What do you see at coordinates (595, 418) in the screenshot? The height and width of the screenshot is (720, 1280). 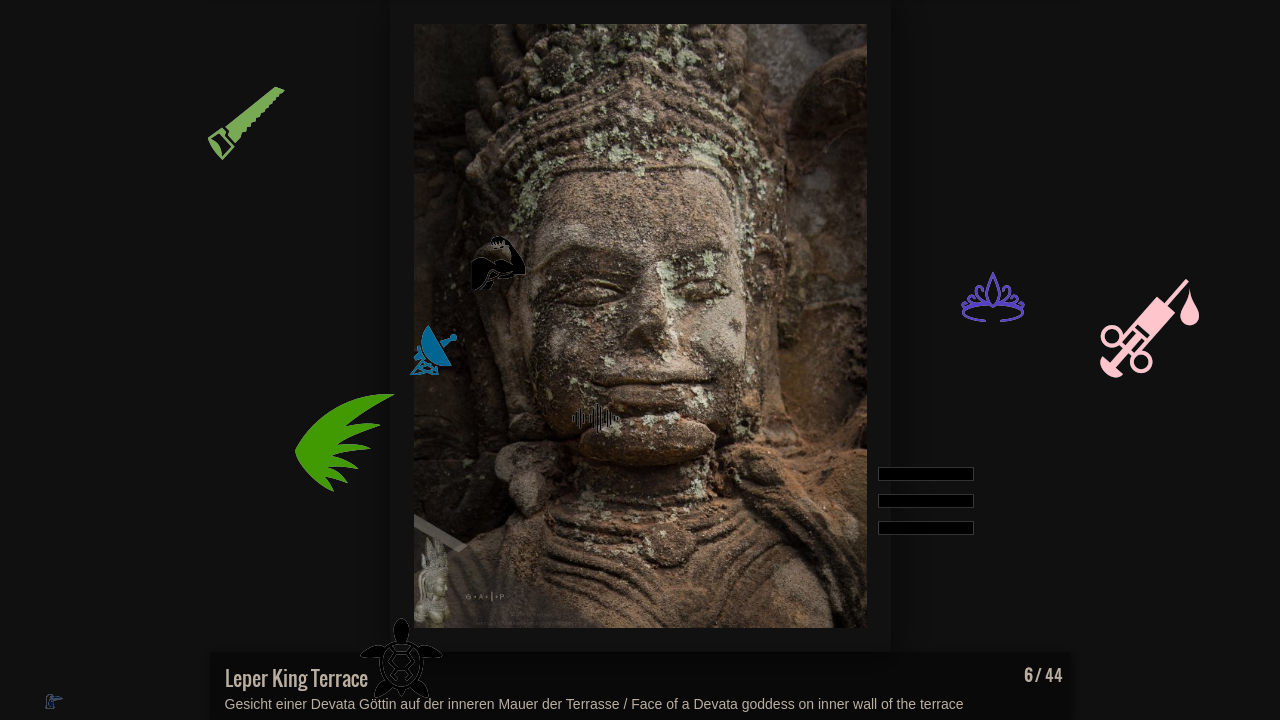 I see `audio or sound is currently playing` at bounding box center [595, 418].